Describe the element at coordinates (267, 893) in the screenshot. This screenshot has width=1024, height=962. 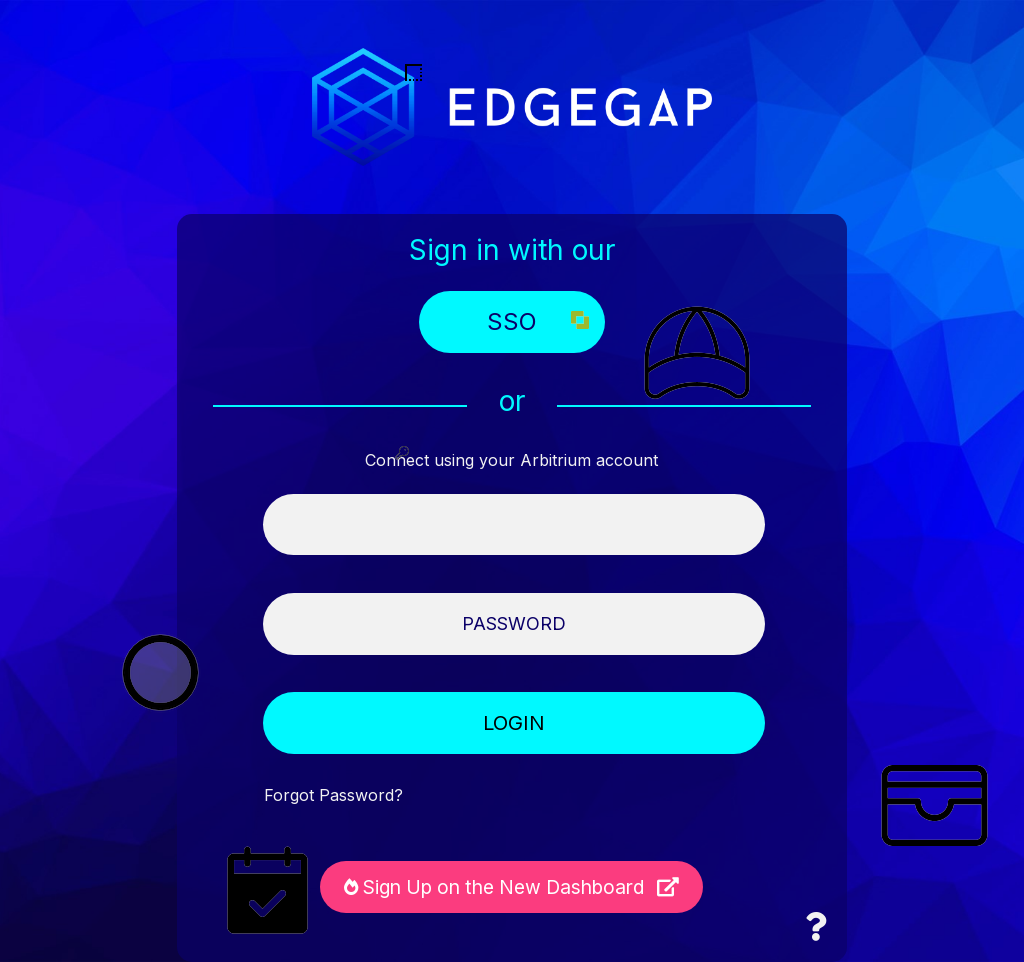
I see `confirm or schedule an event` at that location.